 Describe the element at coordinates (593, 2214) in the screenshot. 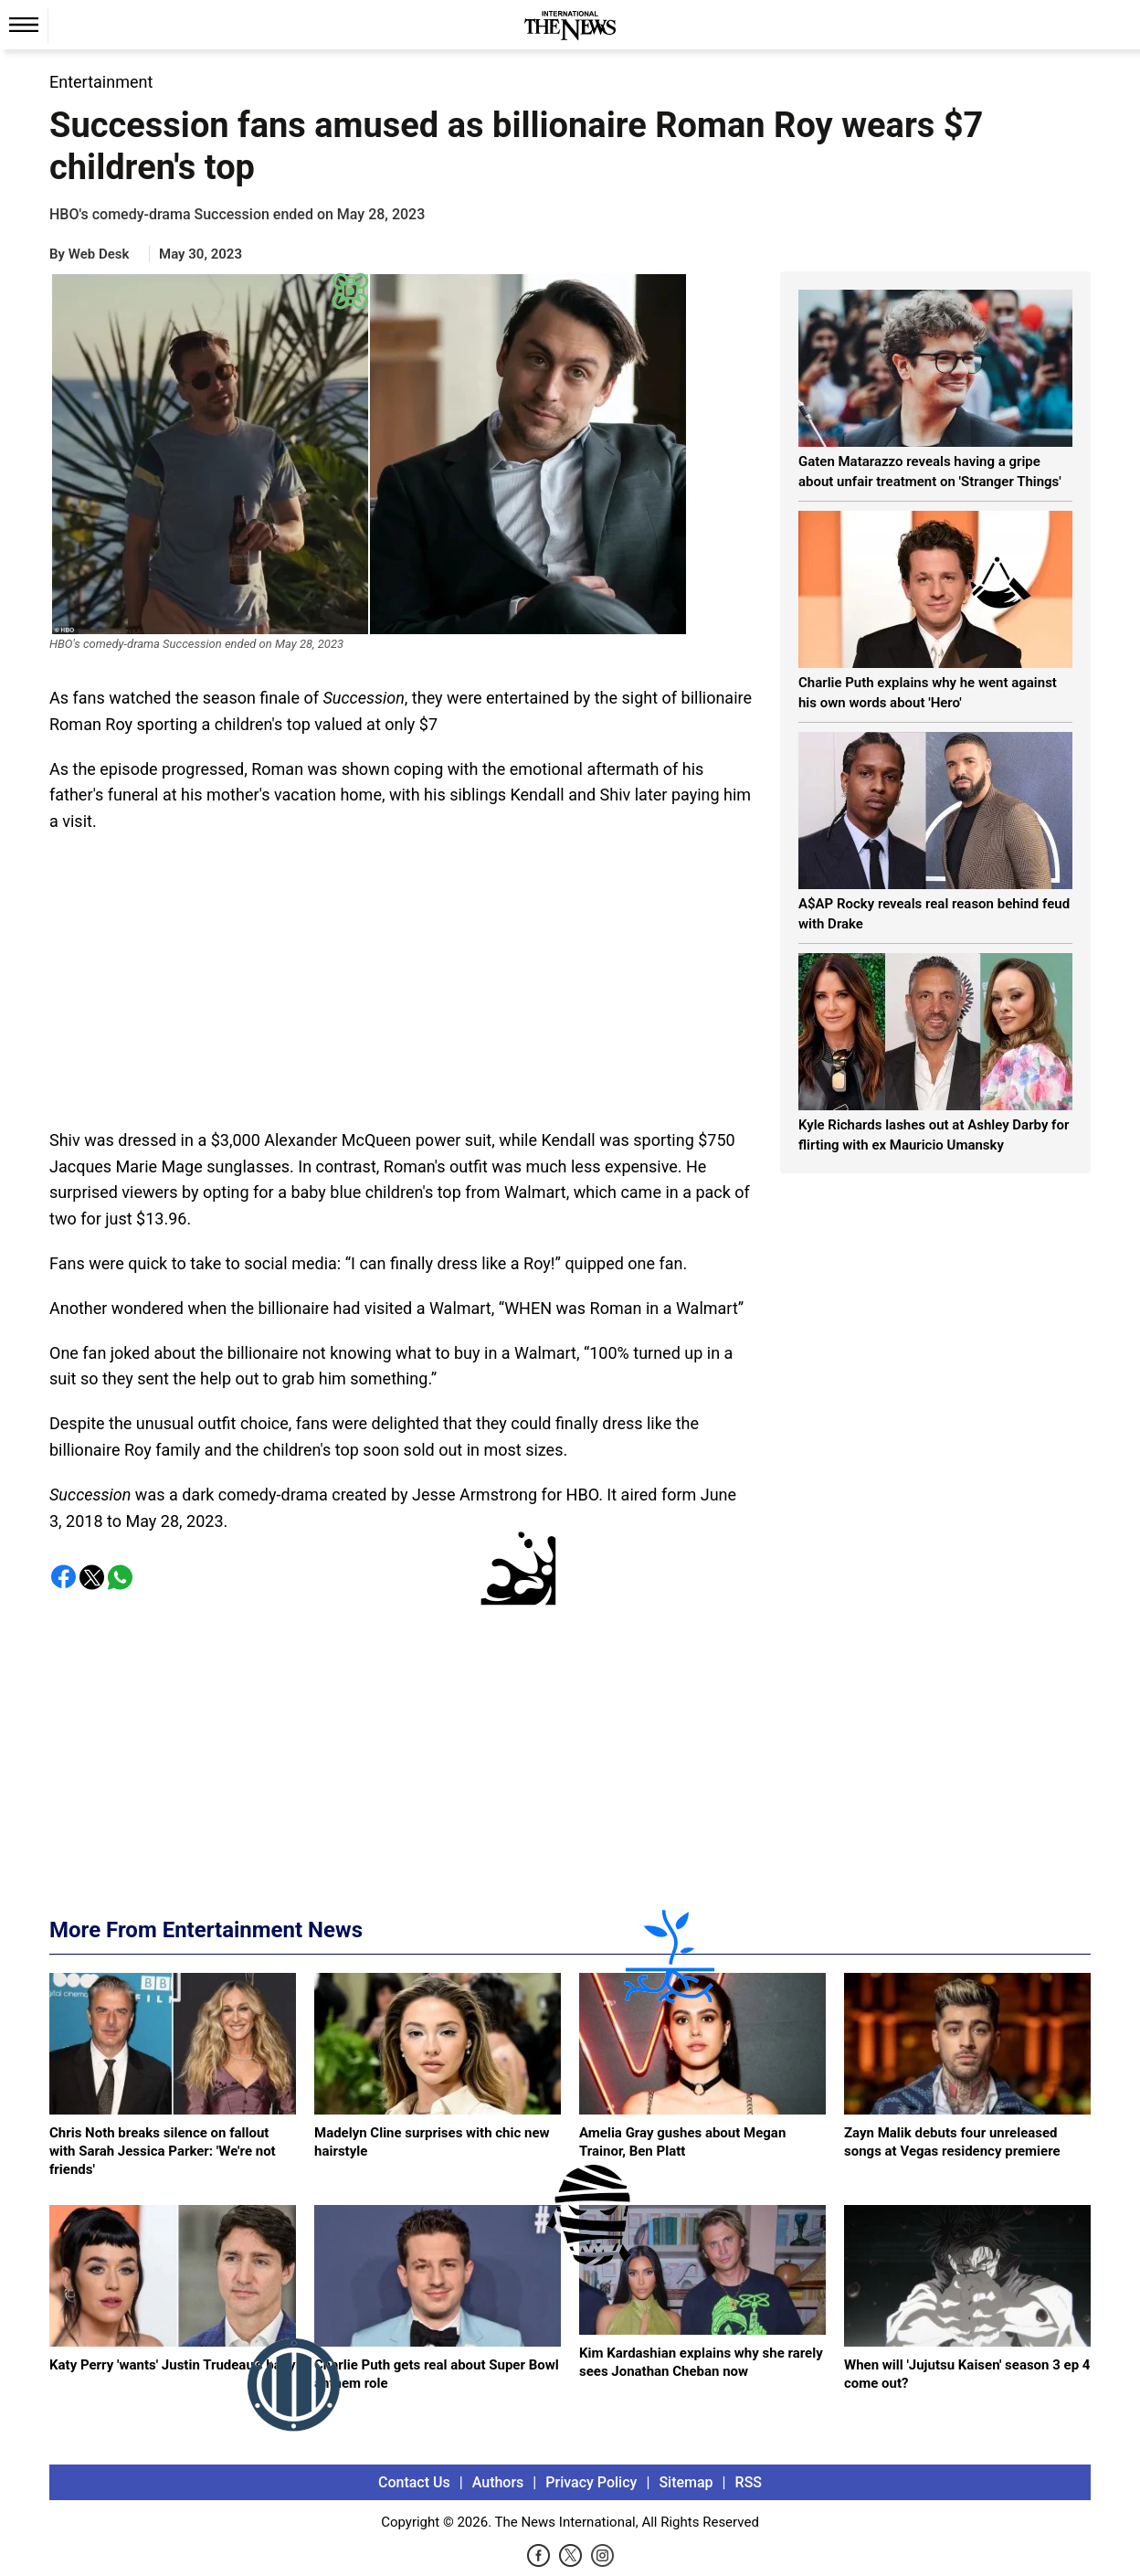

I see `select mummy character or avatar` at that location.